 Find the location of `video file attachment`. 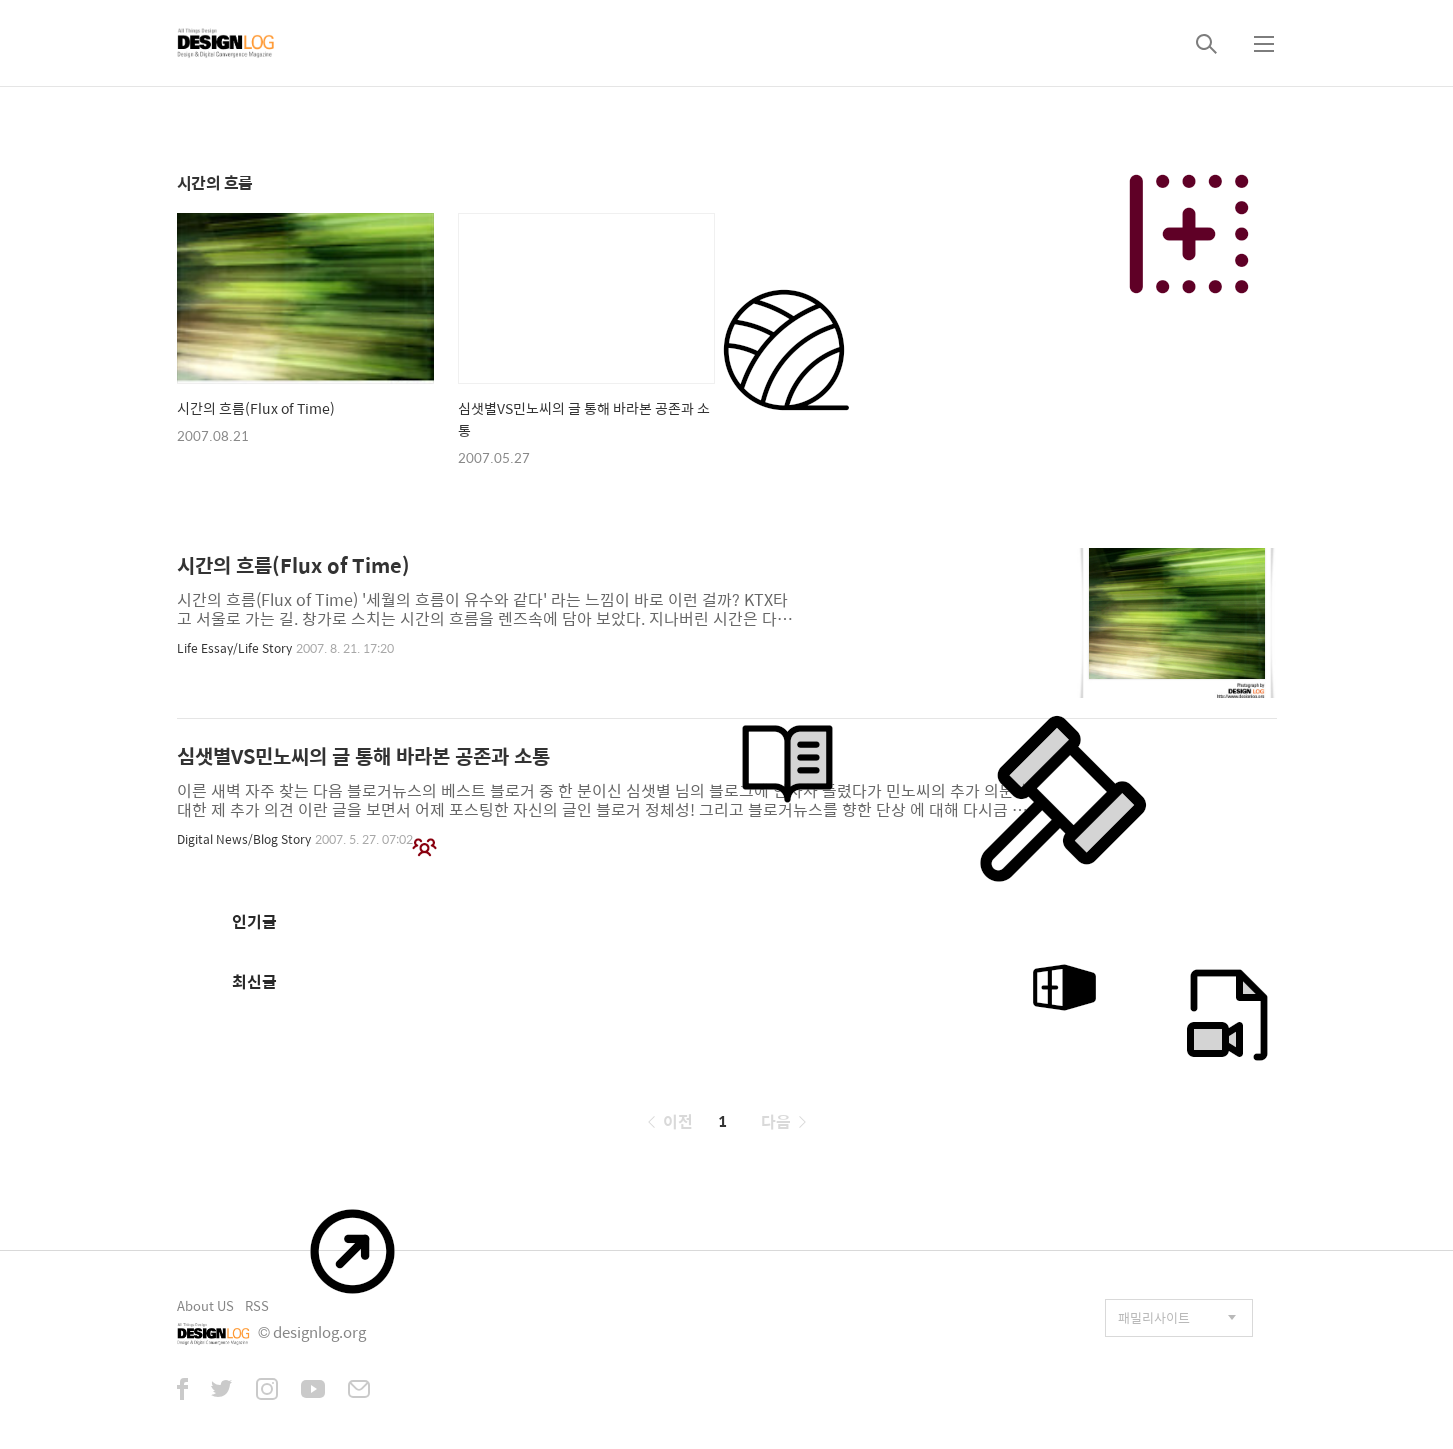

video file attachment is located at coordinates (1229, 1015).